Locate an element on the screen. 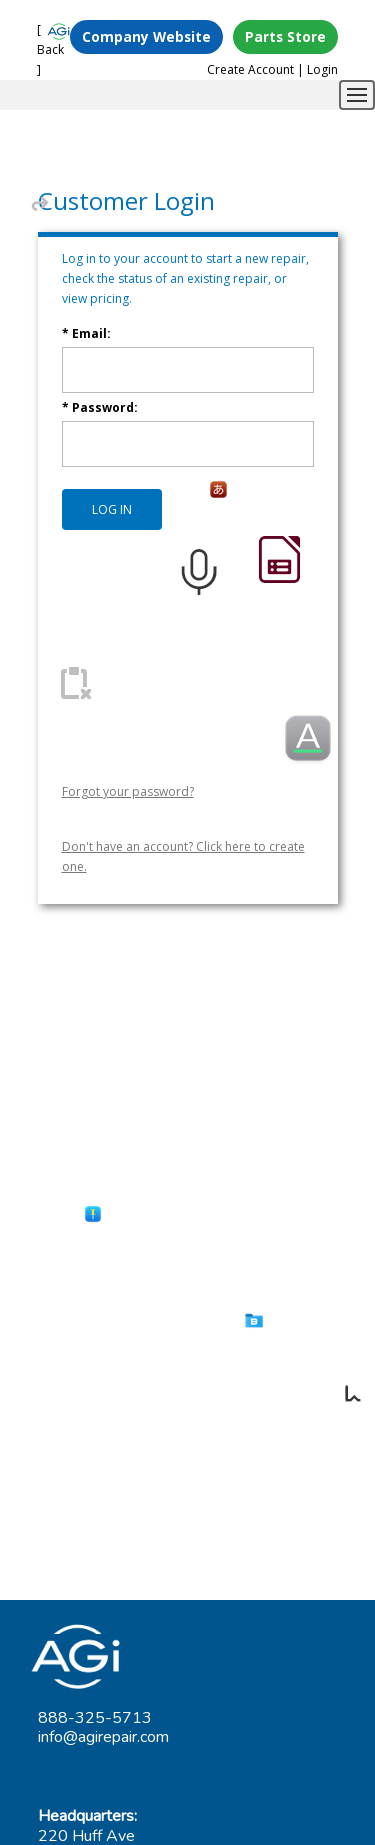 Image resolution: width=375 pixels, height=1845 pixels. enable spell check in text editing is located at coordinates (308, 739).